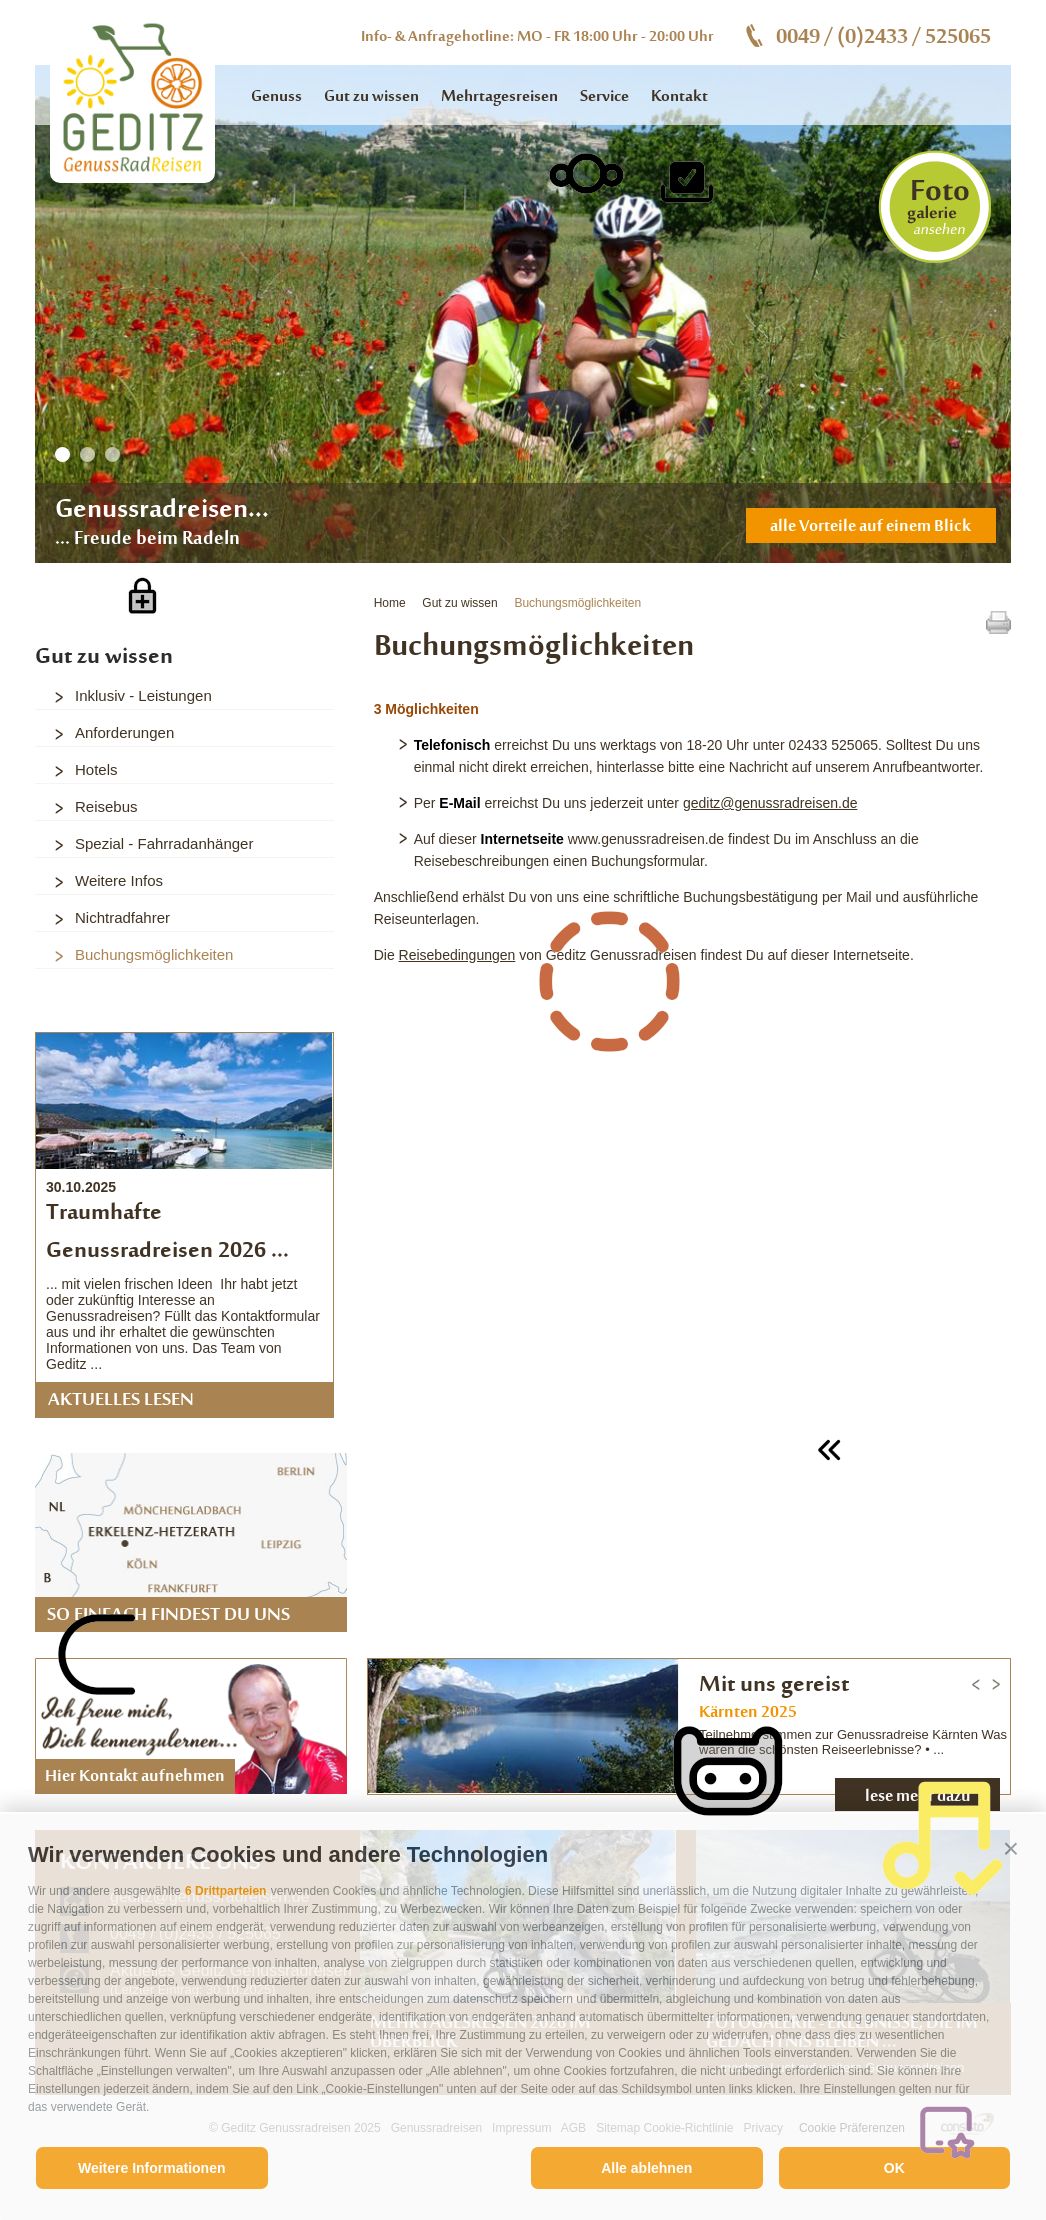 The height and width of the screenshot is (2220, 1046). I want to click on indicates enhanced or additional security protection, so click(142, 596).